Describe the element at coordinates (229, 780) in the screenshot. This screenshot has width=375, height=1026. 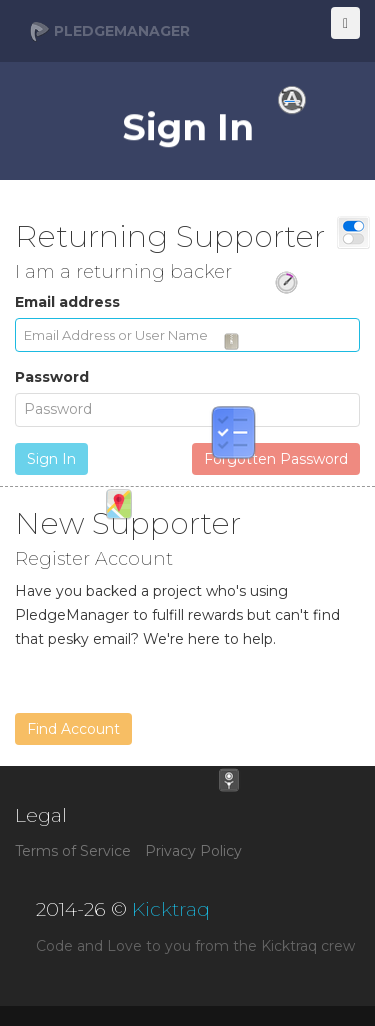
I see `open déjà dup backup application` at that location.